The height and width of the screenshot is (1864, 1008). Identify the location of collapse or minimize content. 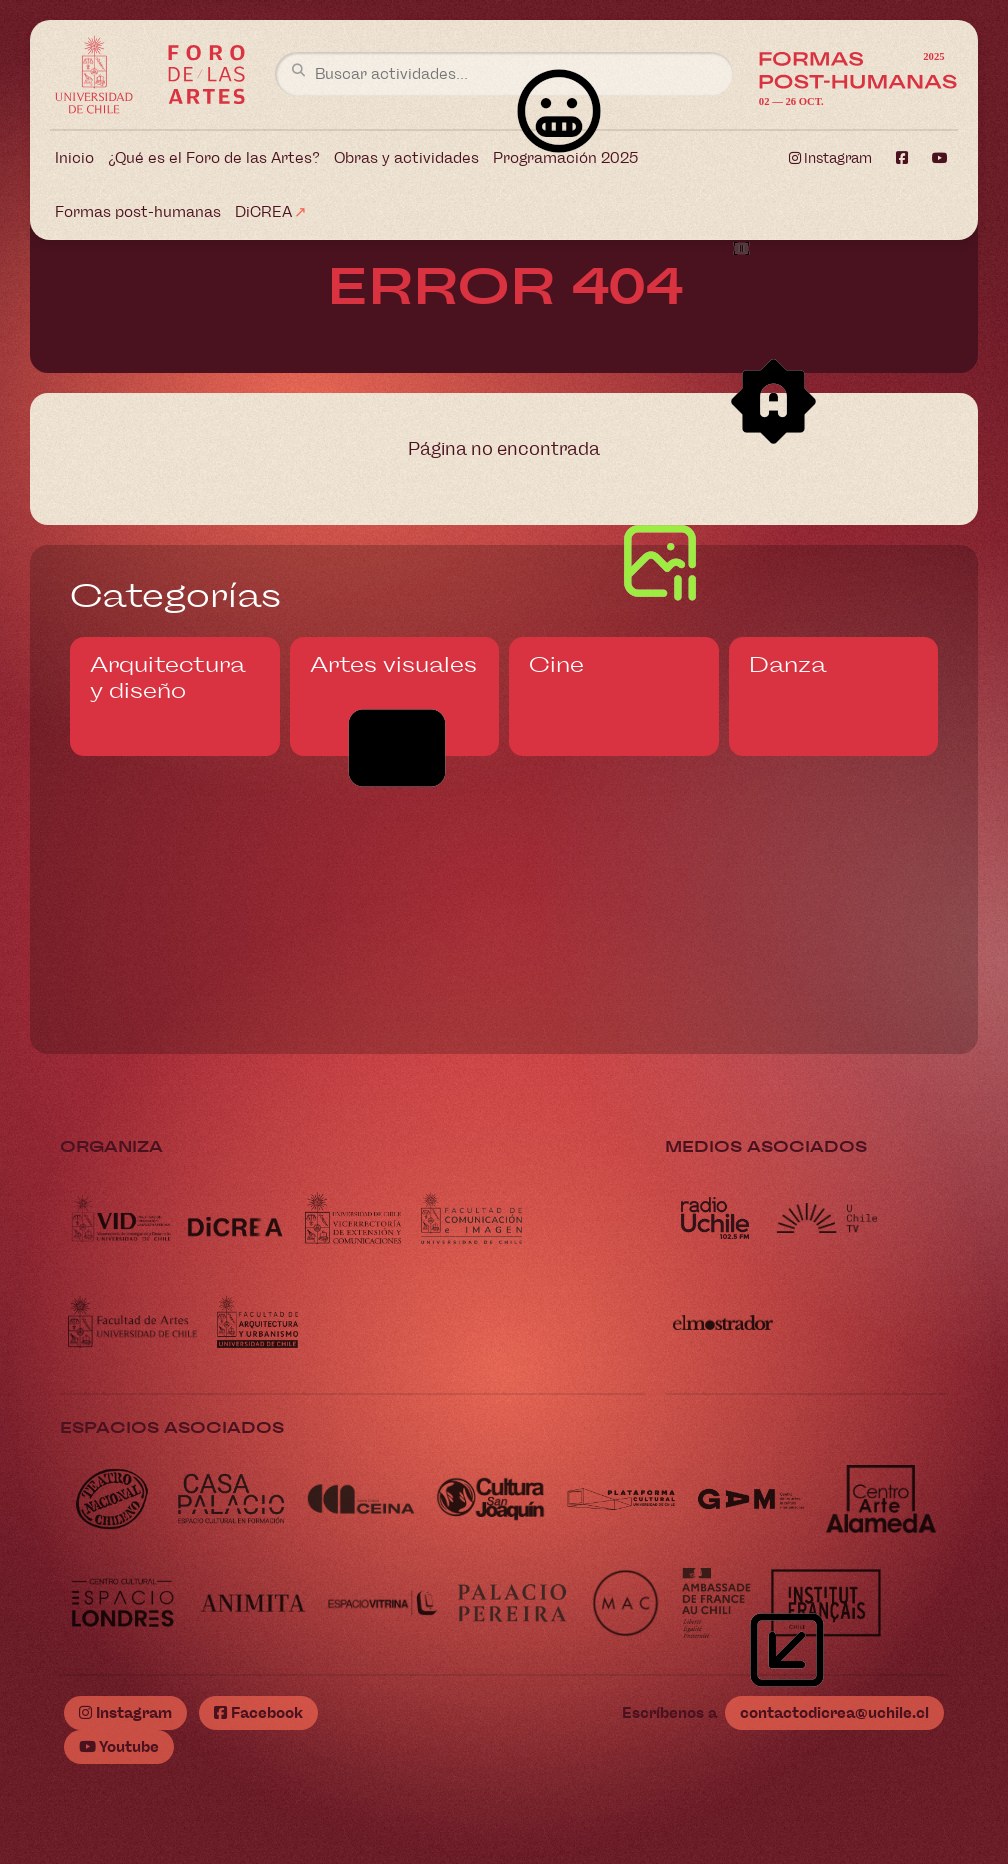
(787, 1650).